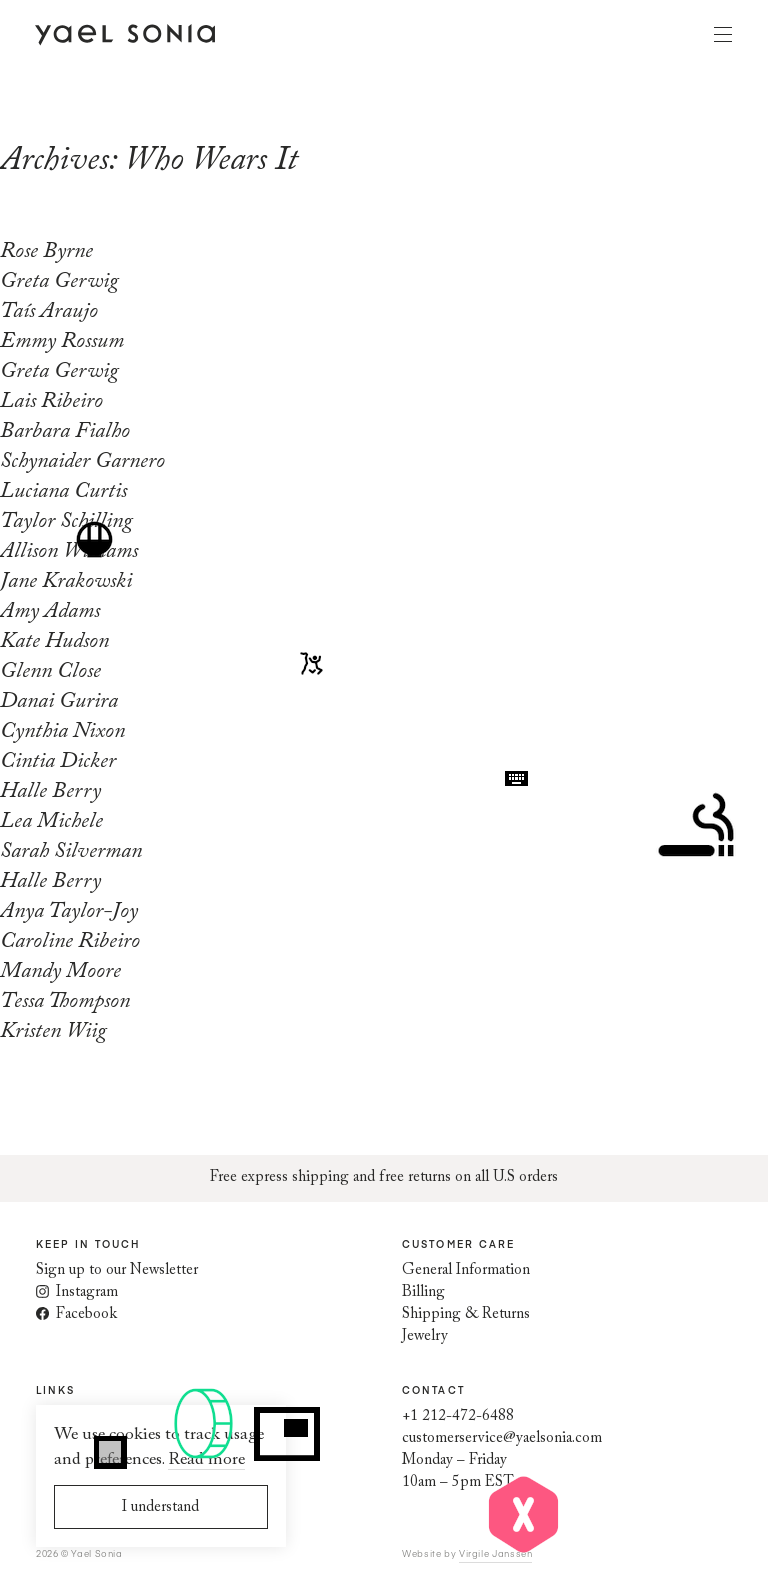  Describe the element at coordinates (523, 1514) in the screenshot. I see `close or cancel action` at that location.